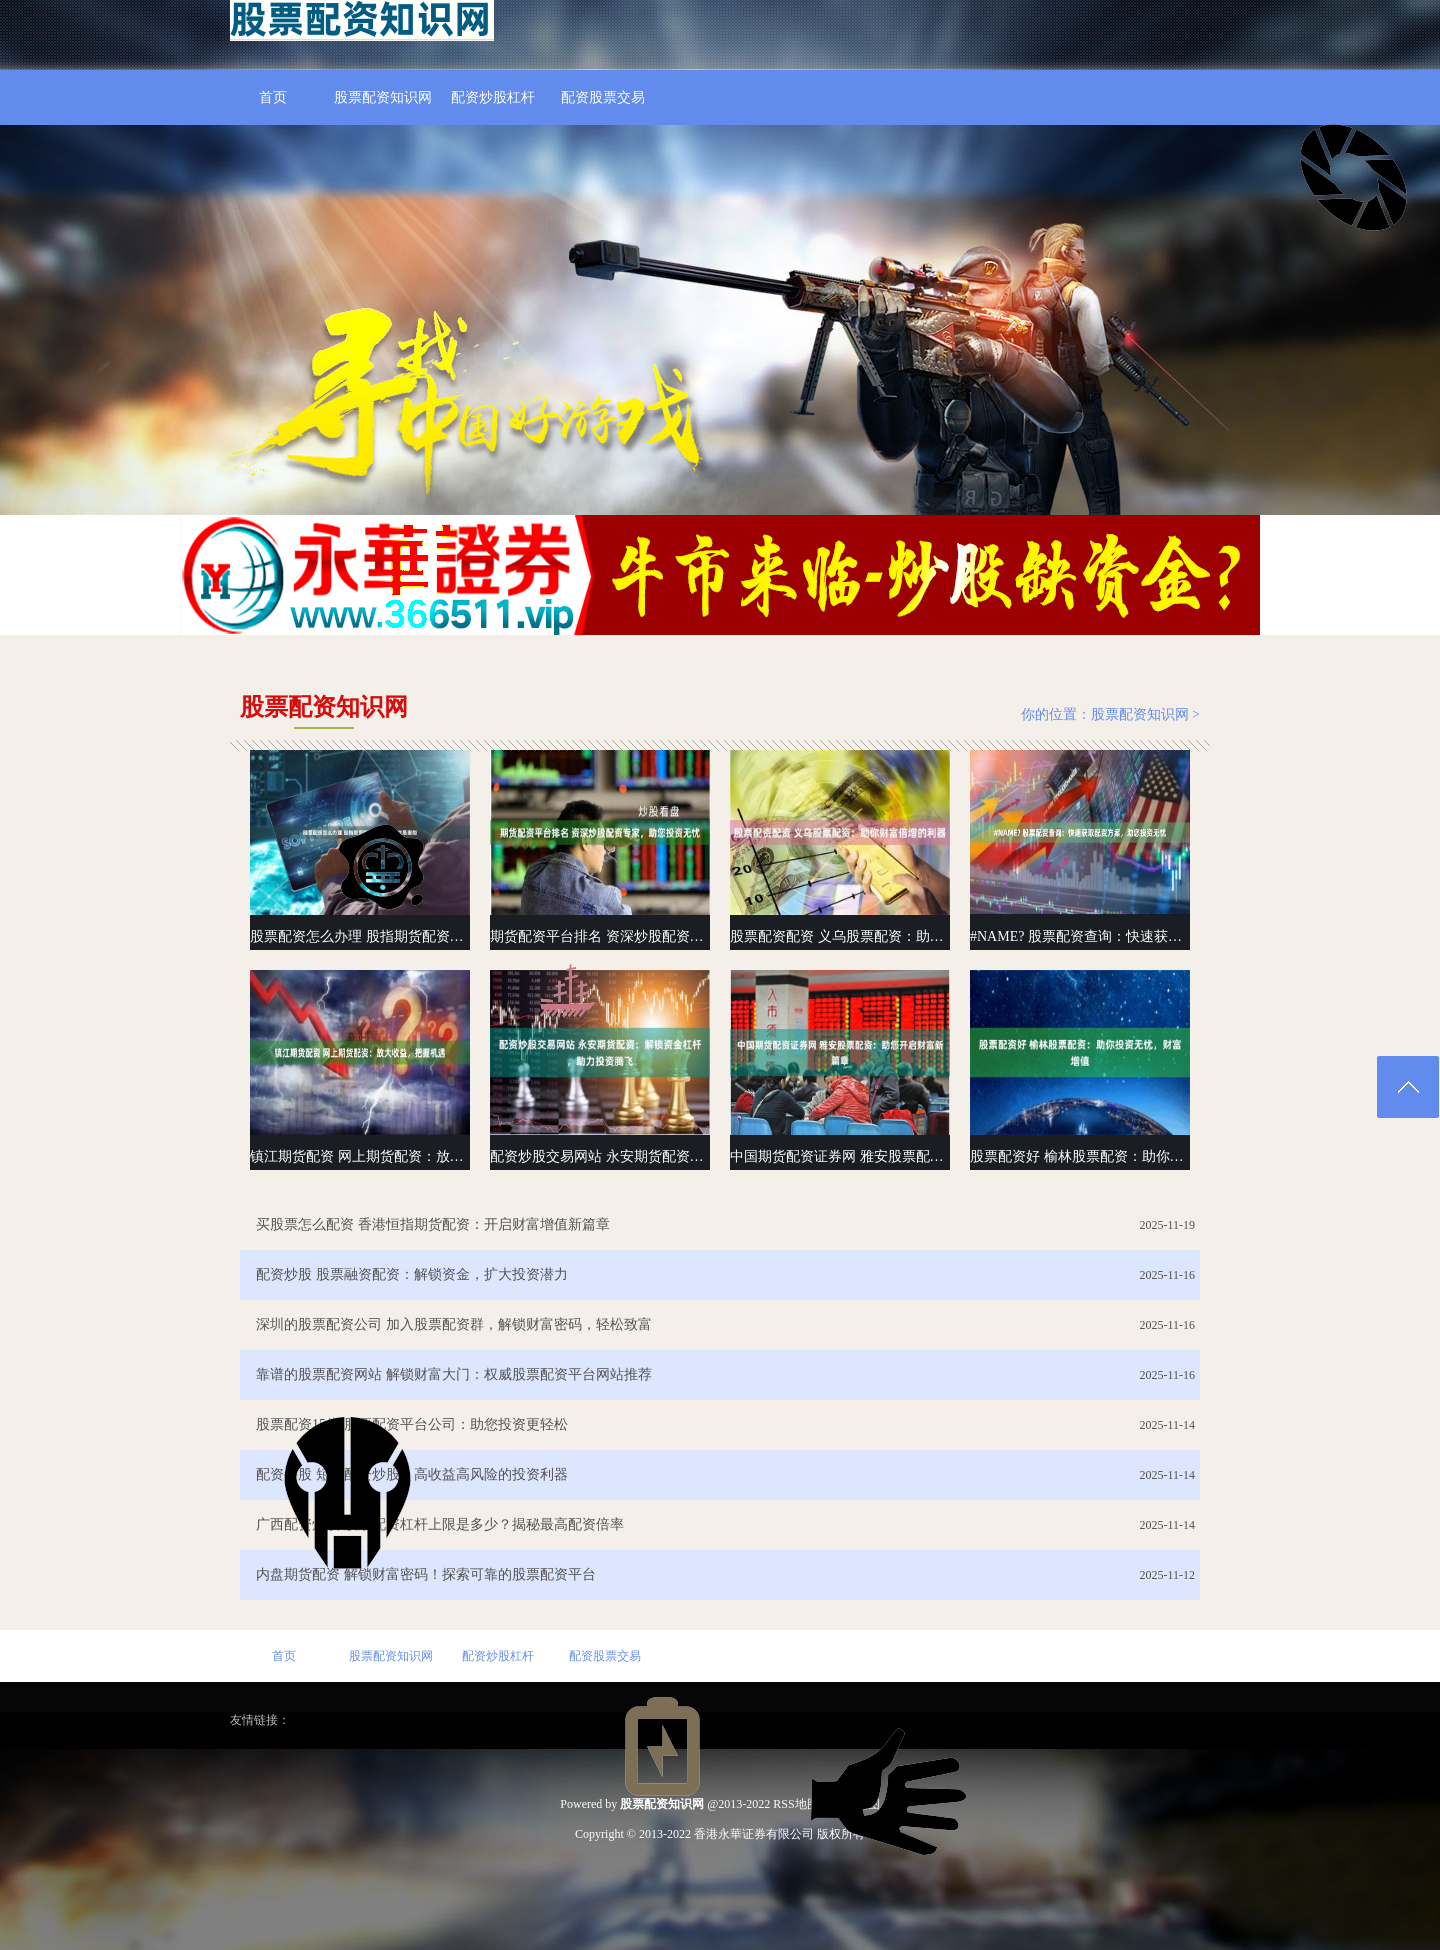 This screenshot has width=1440, height=1950. I want to click on view battery status or power level, so click(662, 1746).